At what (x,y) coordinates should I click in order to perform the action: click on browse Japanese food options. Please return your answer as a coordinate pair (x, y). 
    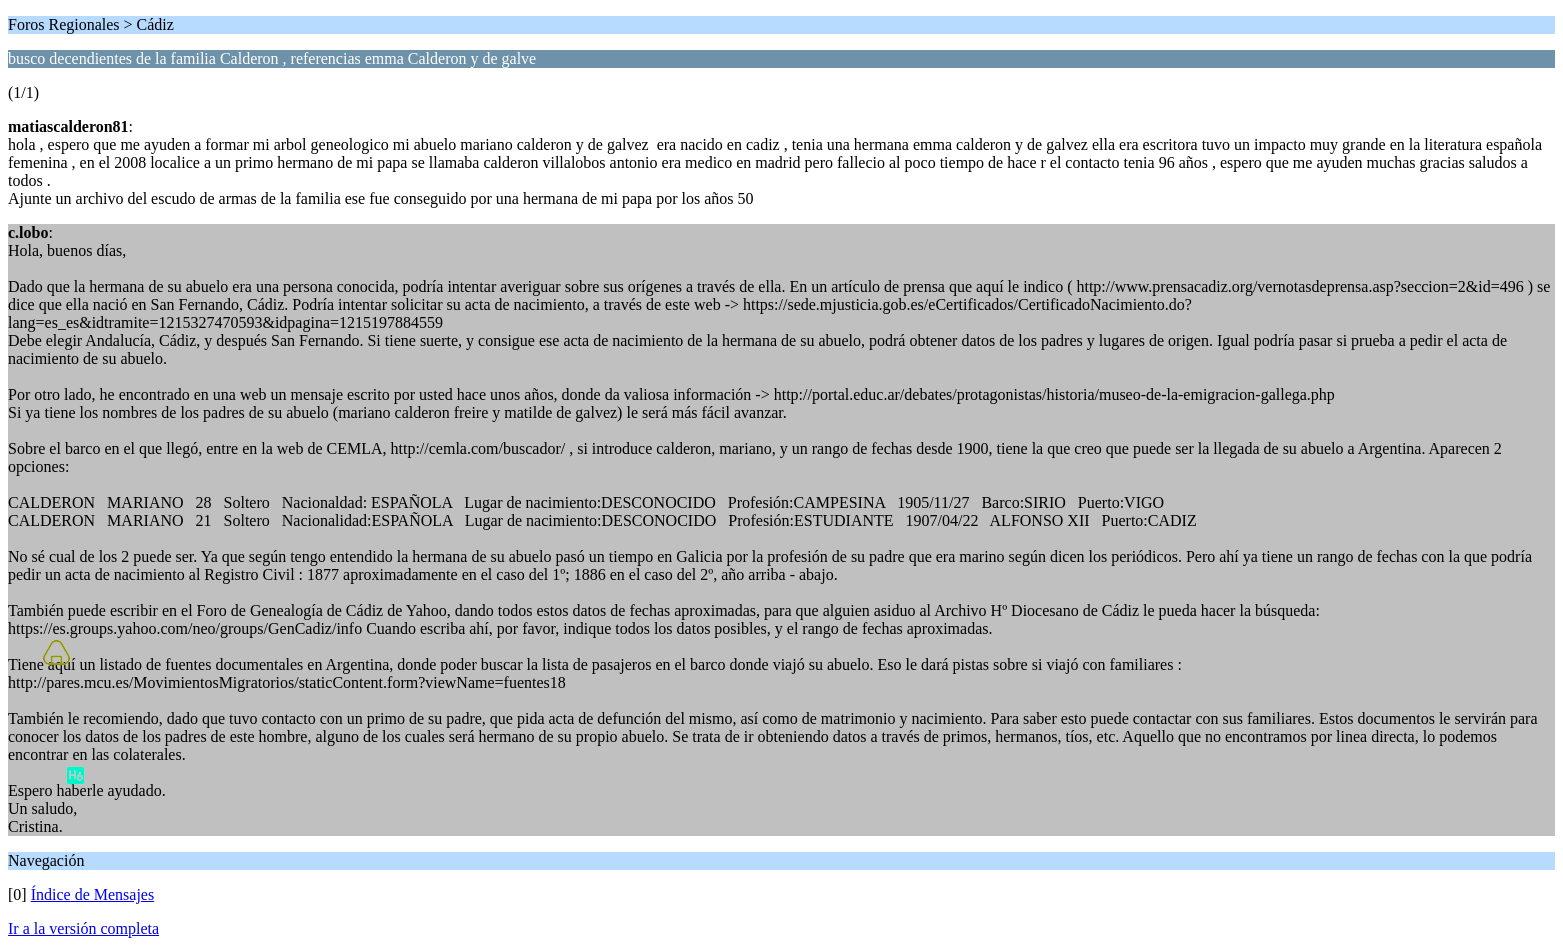
    Looking at the image, I should click on (56, 652).